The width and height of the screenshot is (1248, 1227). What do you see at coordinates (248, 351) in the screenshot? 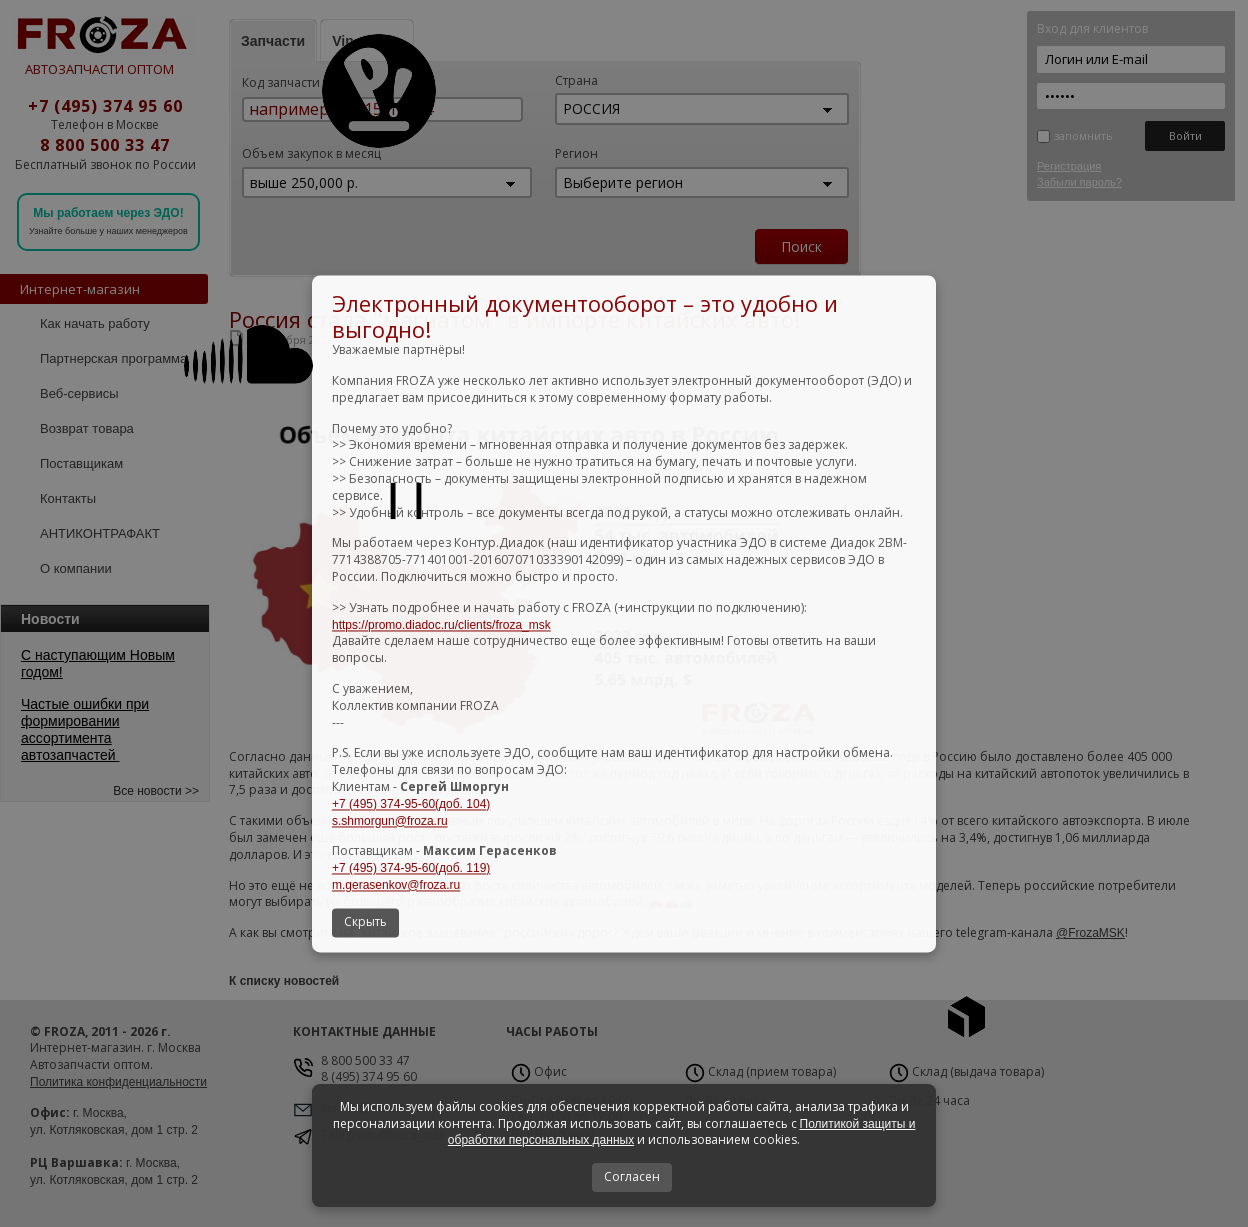
I see `open soundcloud app` at bounding box center [248, 351].